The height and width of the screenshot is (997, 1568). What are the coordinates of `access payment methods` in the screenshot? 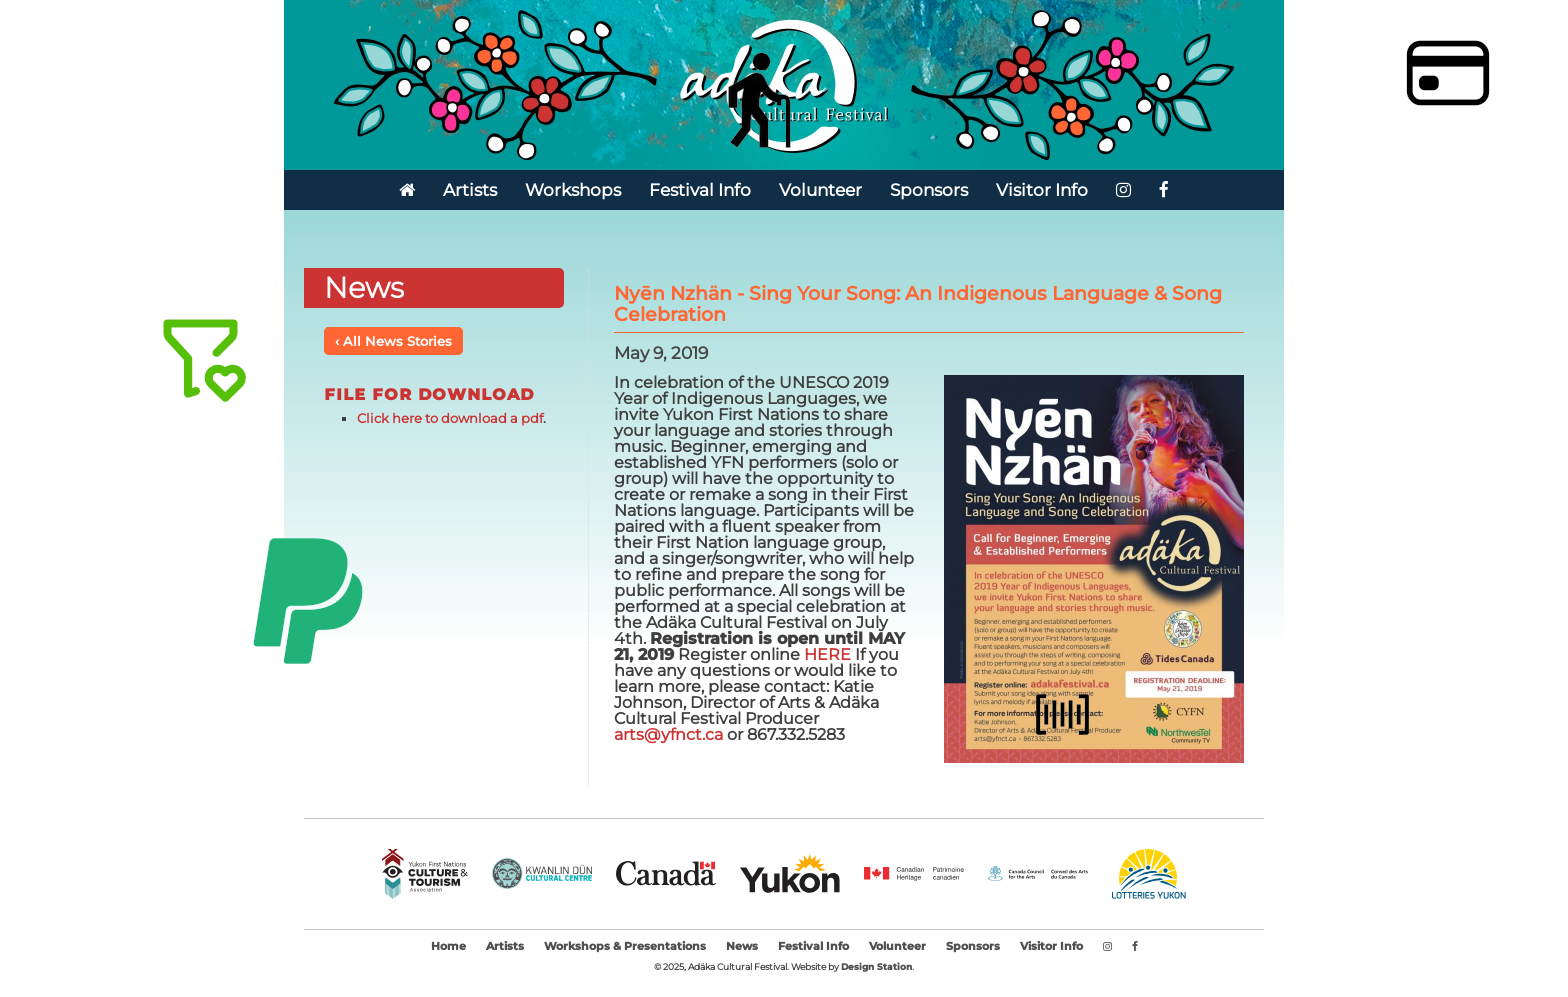 It's located at (1448, 73).